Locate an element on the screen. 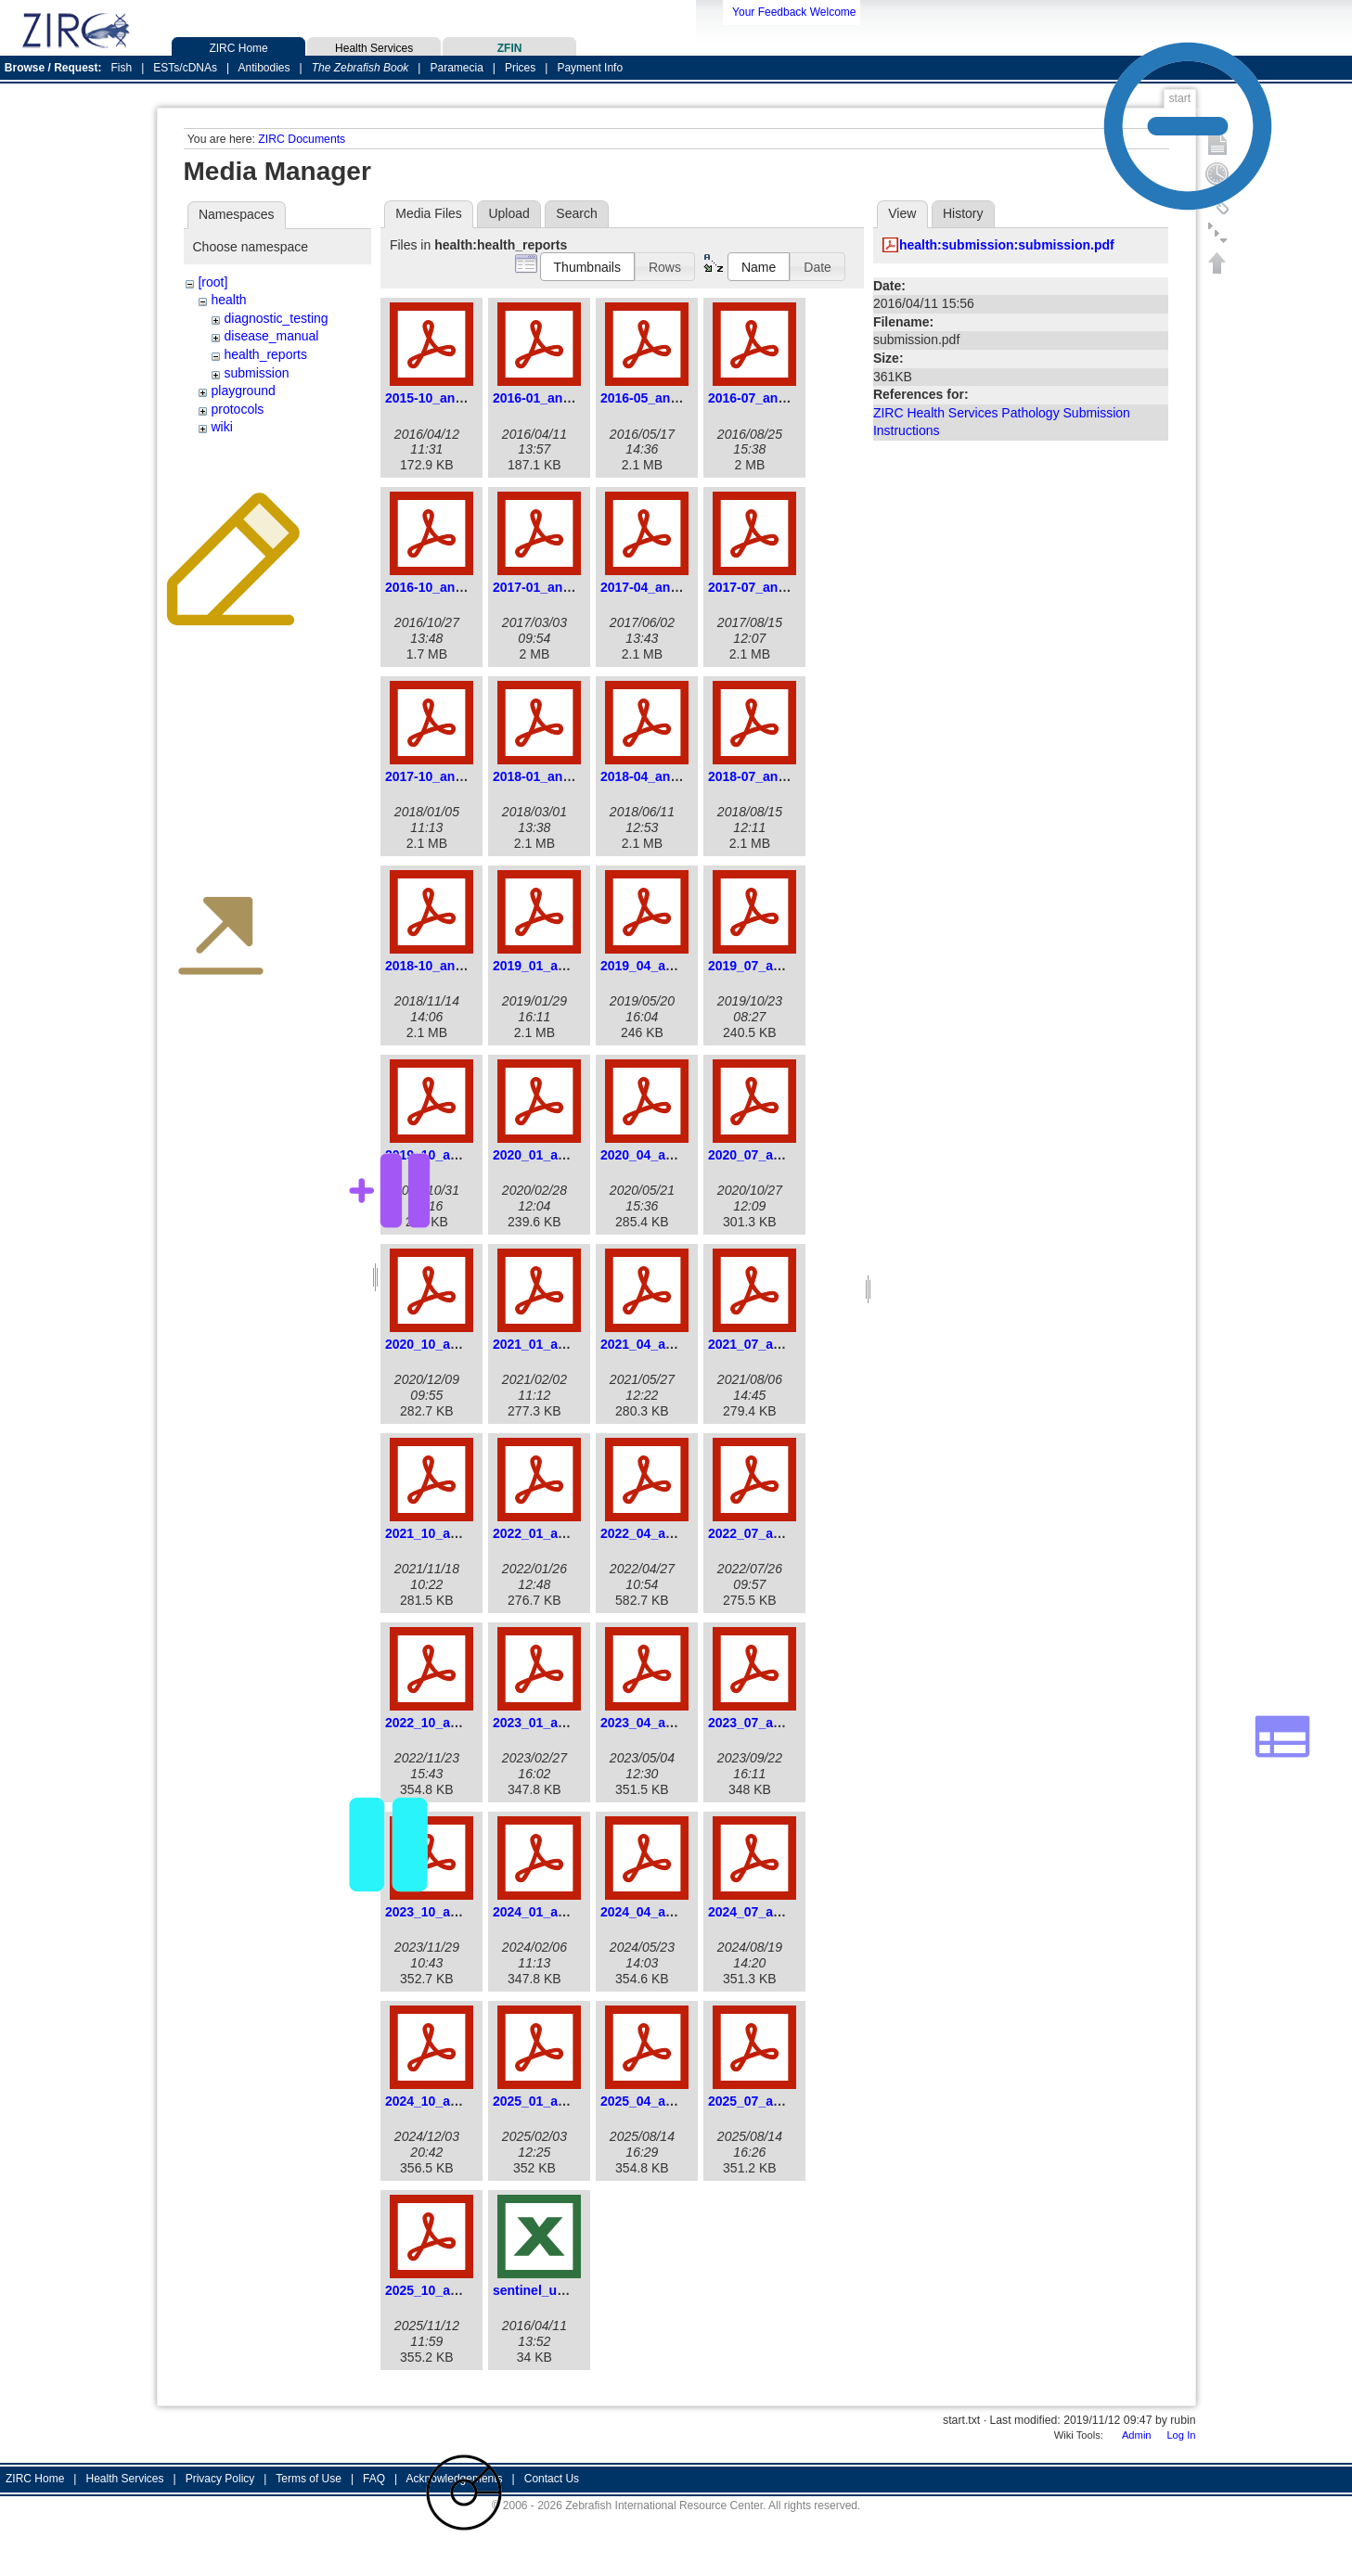 This screenshot has height=2576, width=1352. remove an item from a list or cart is located at coordinates (1188, 126).